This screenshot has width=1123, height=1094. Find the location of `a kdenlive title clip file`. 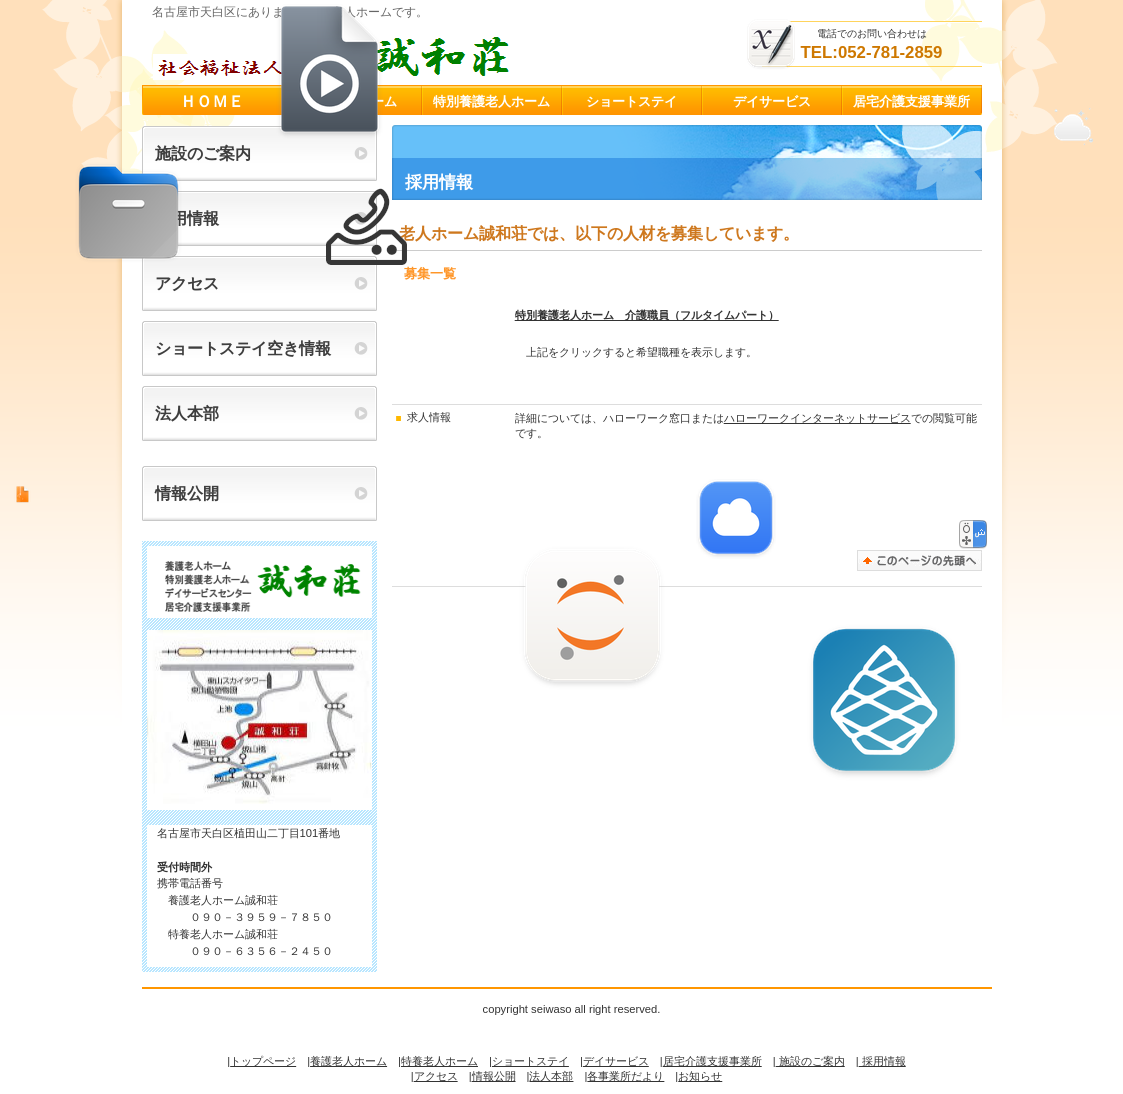

a kdenlive title clip file is located at coordinates (329, 71).